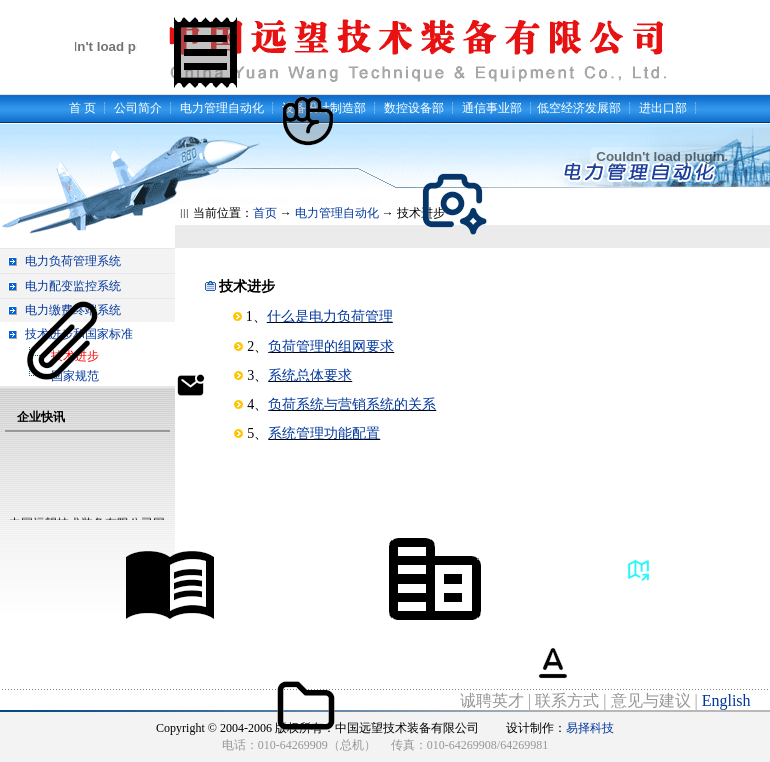  What do you see at coordinates (553, 664) in the screenshot?
I see `change text formatting options` at bounding box center [553, 664].